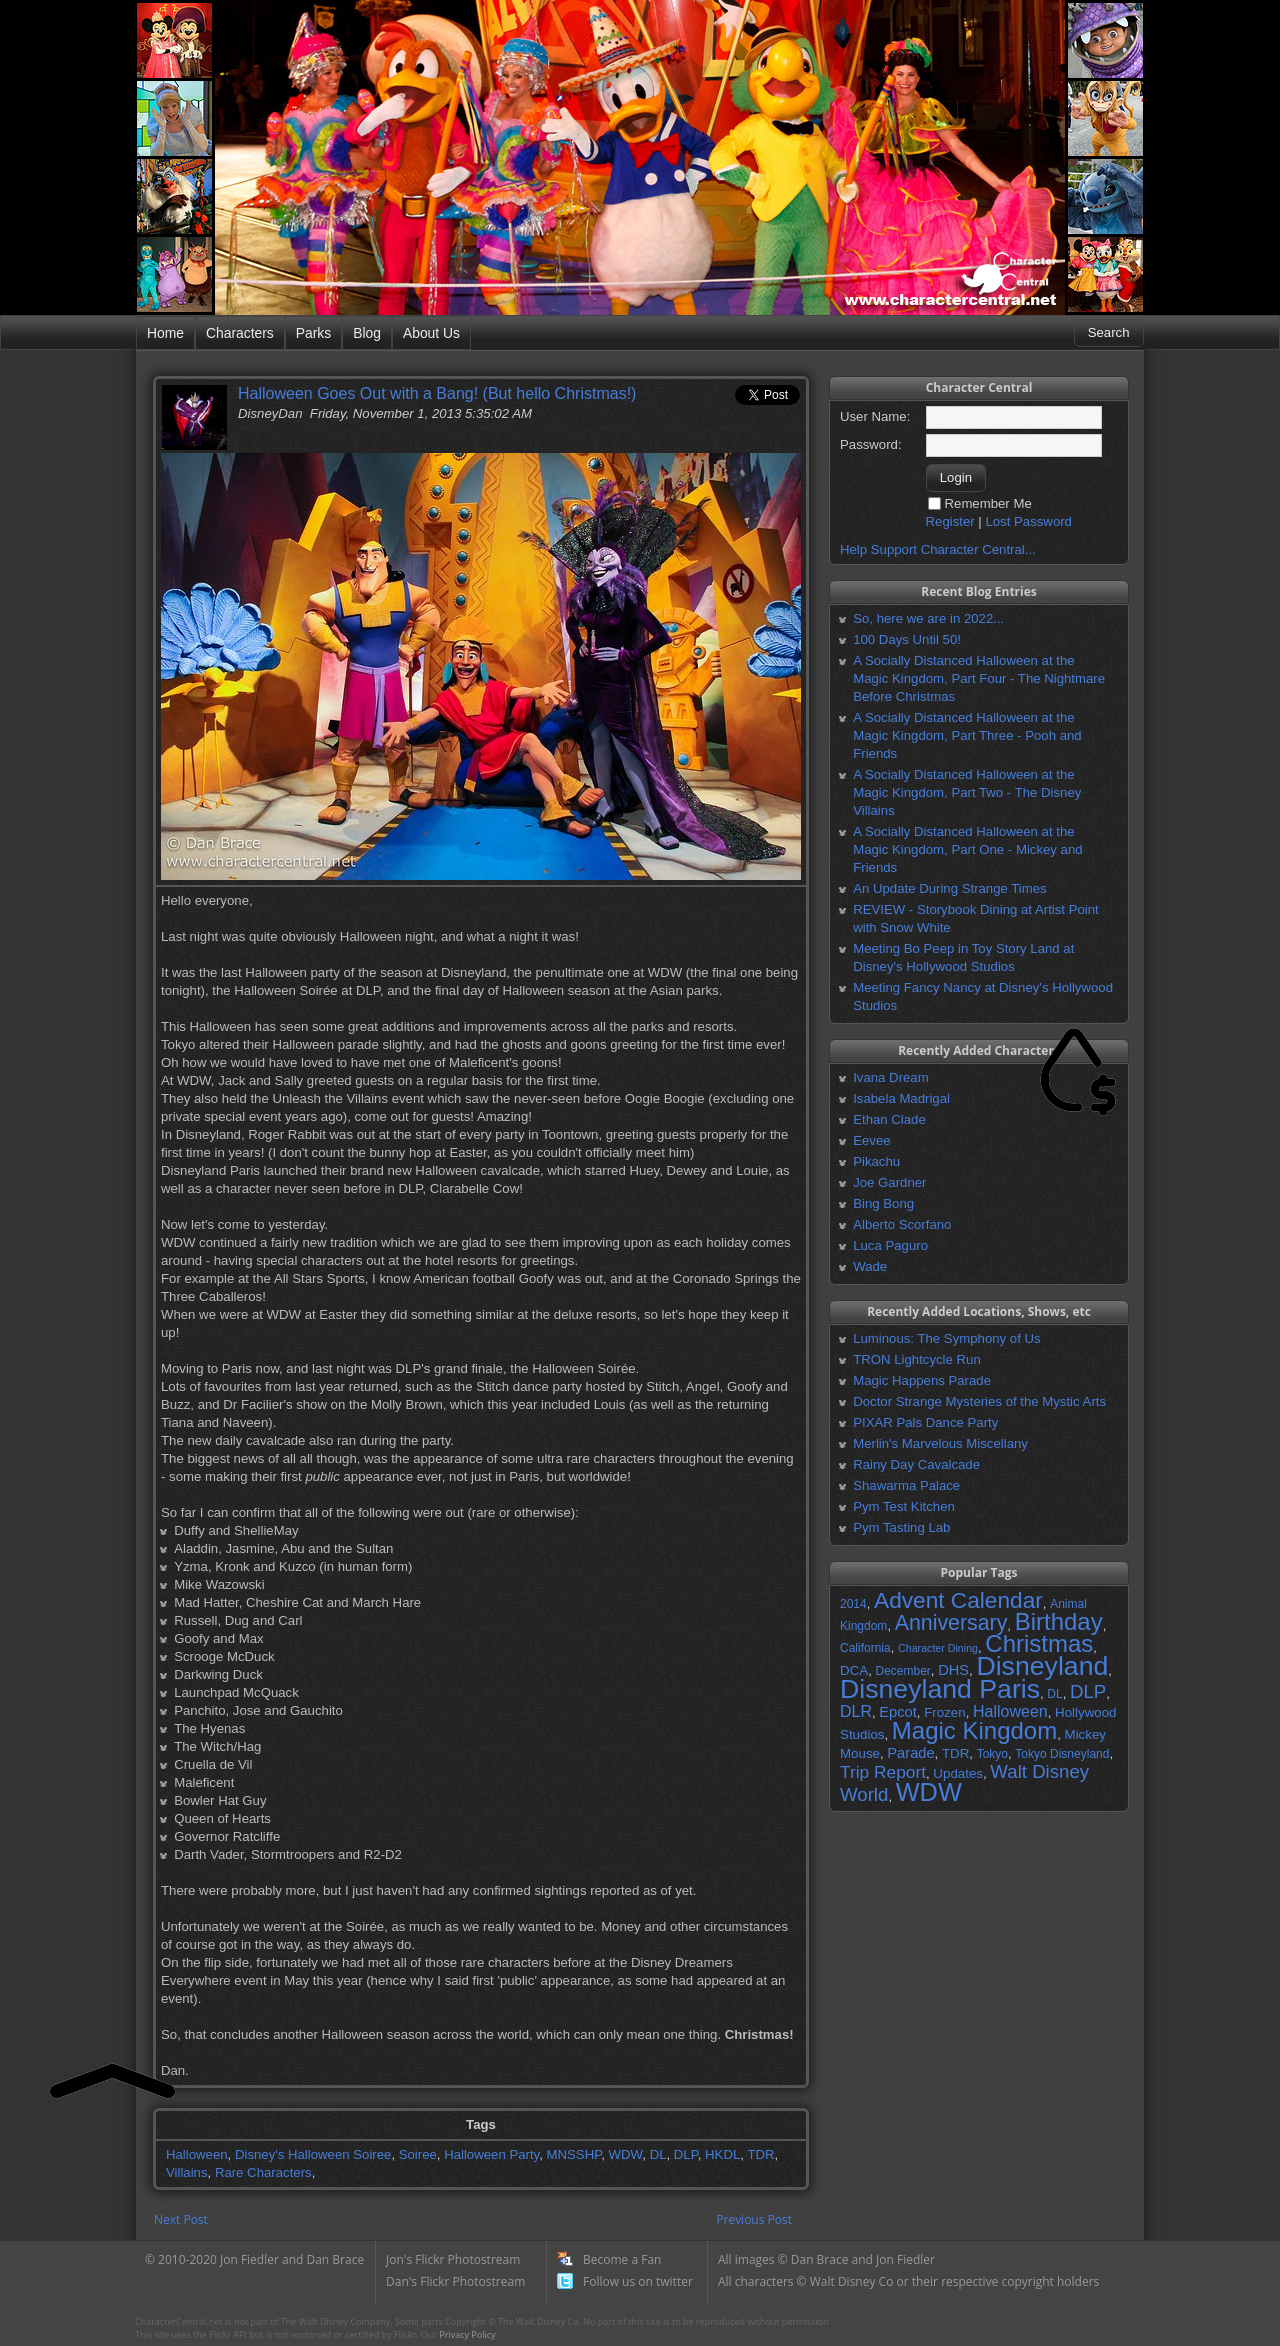 Image resolution: width=1280 pixels, height=2346 pixels. I want to click on view water bill or usage costs, so click(1074, 1070).